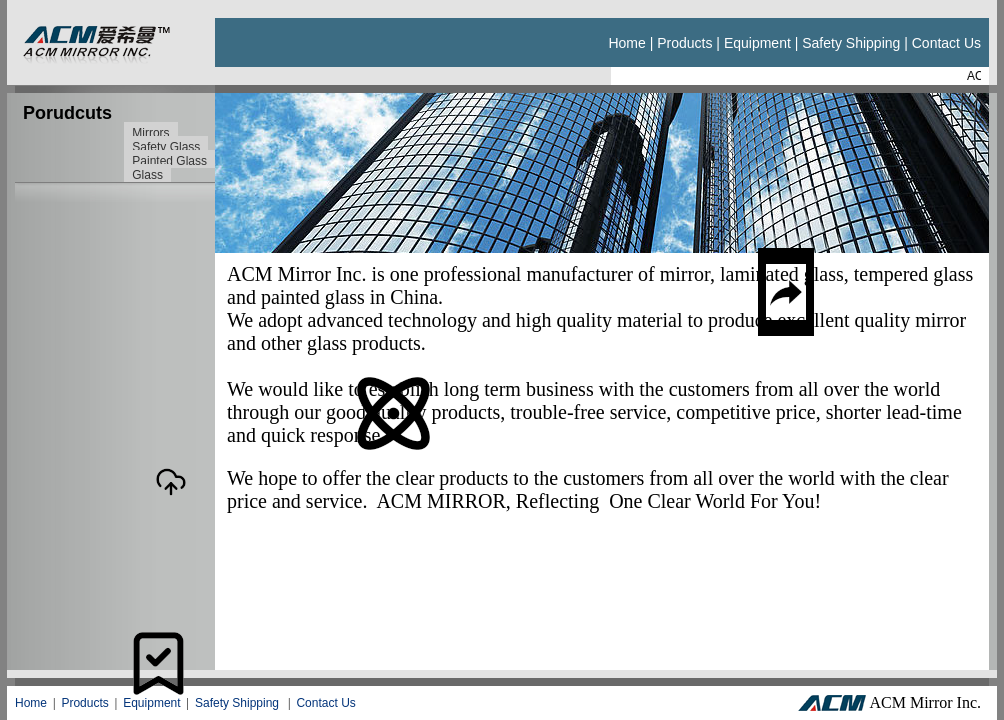 The height and width of the screenshot is (720, 1004). I want to click on upload file to cloud storage, so click(171, 482).